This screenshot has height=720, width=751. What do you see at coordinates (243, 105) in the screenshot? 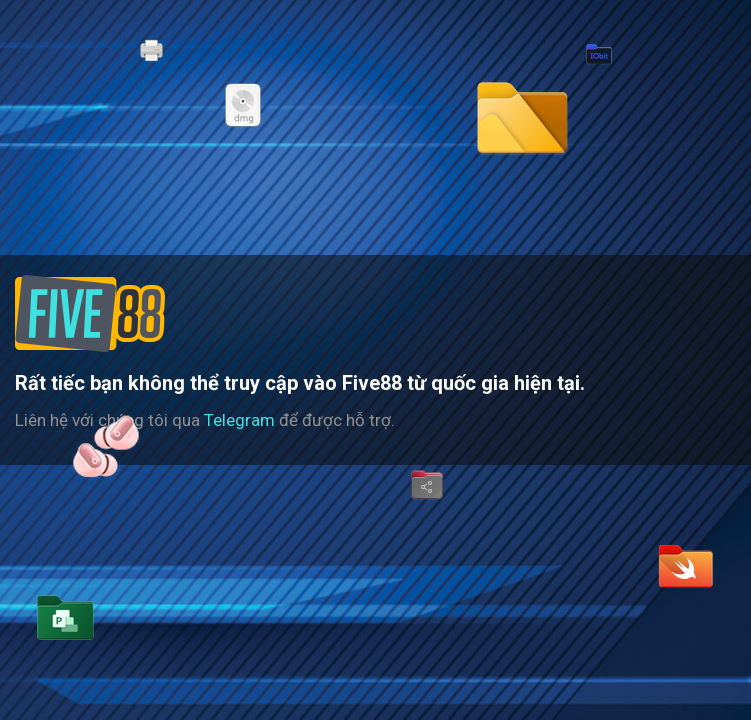
I see `open or mount a macOS disk image file` at bounding box center [243, 105].